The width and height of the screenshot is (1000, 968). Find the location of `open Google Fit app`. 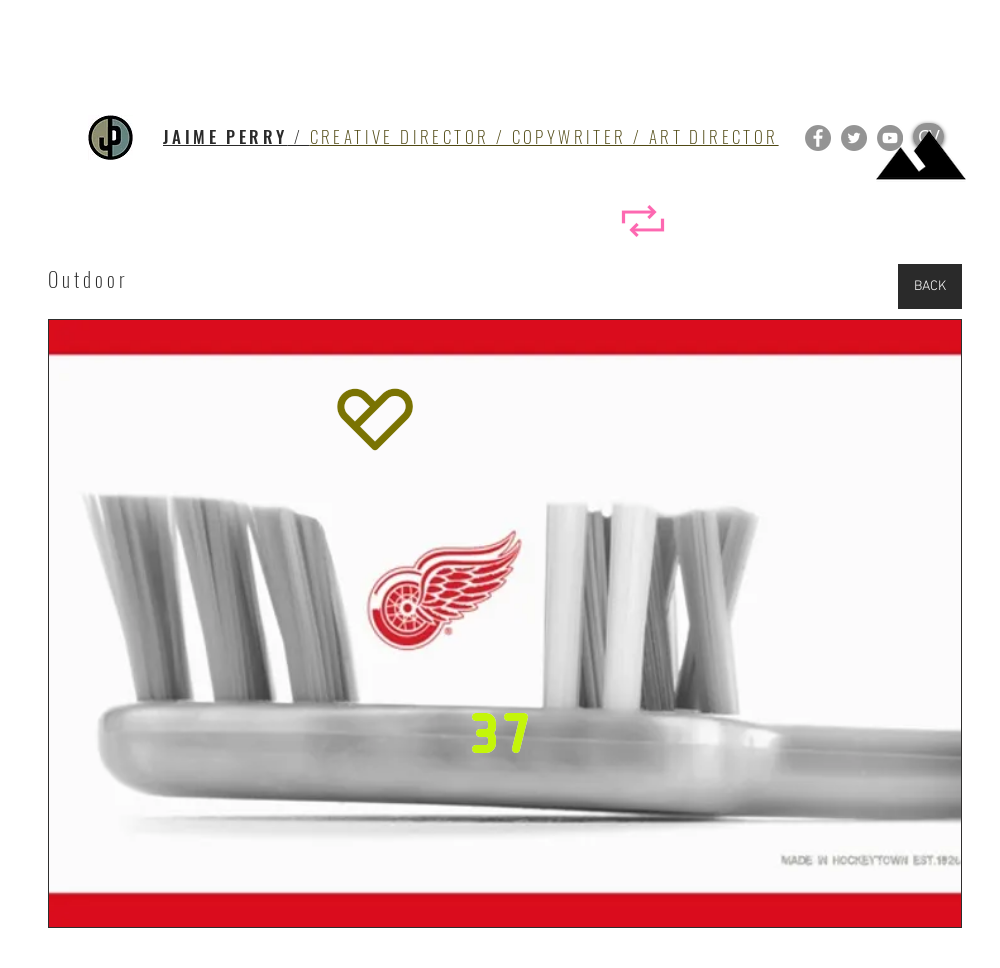

open Google Fit app is located at coordinates (375, 418).